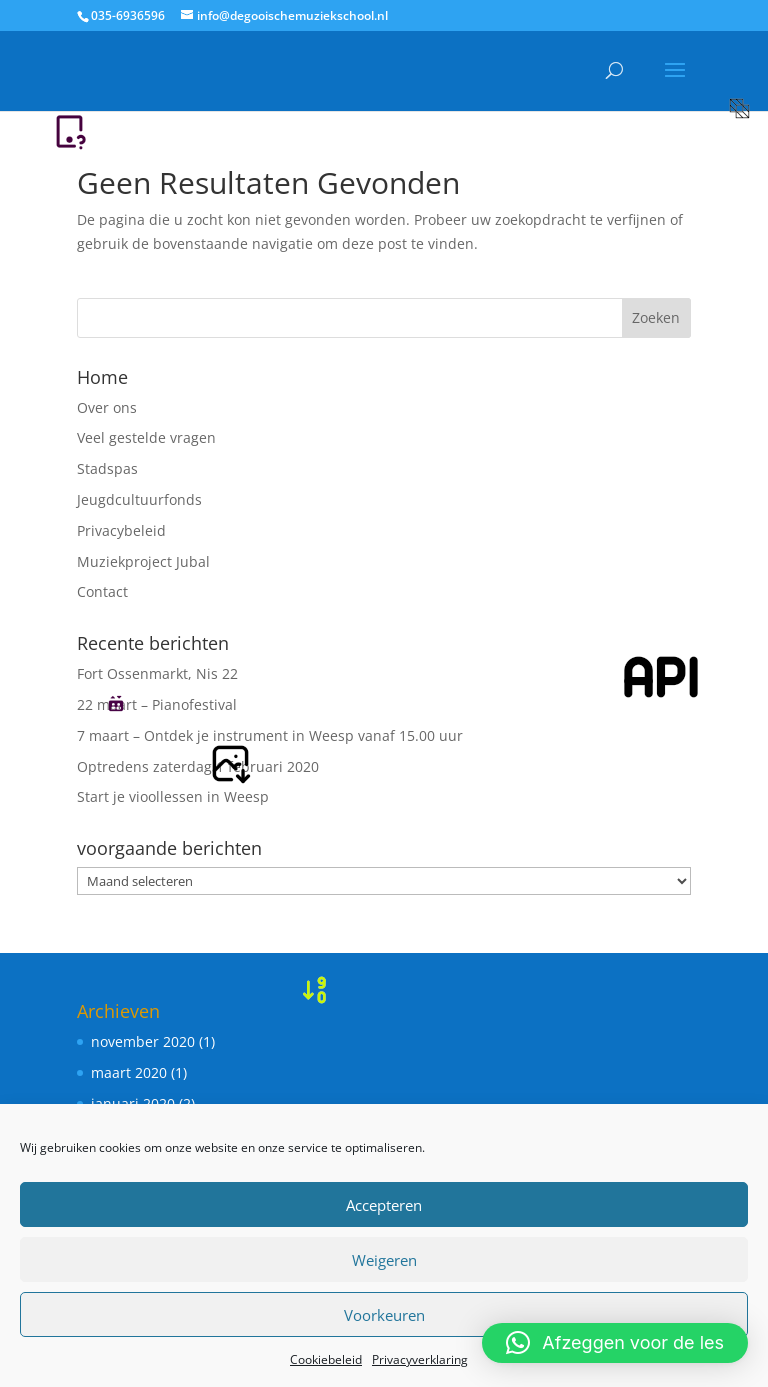 The image size is (768, 1387). I want to click on sort numbers in descending order, so click(315, 990).